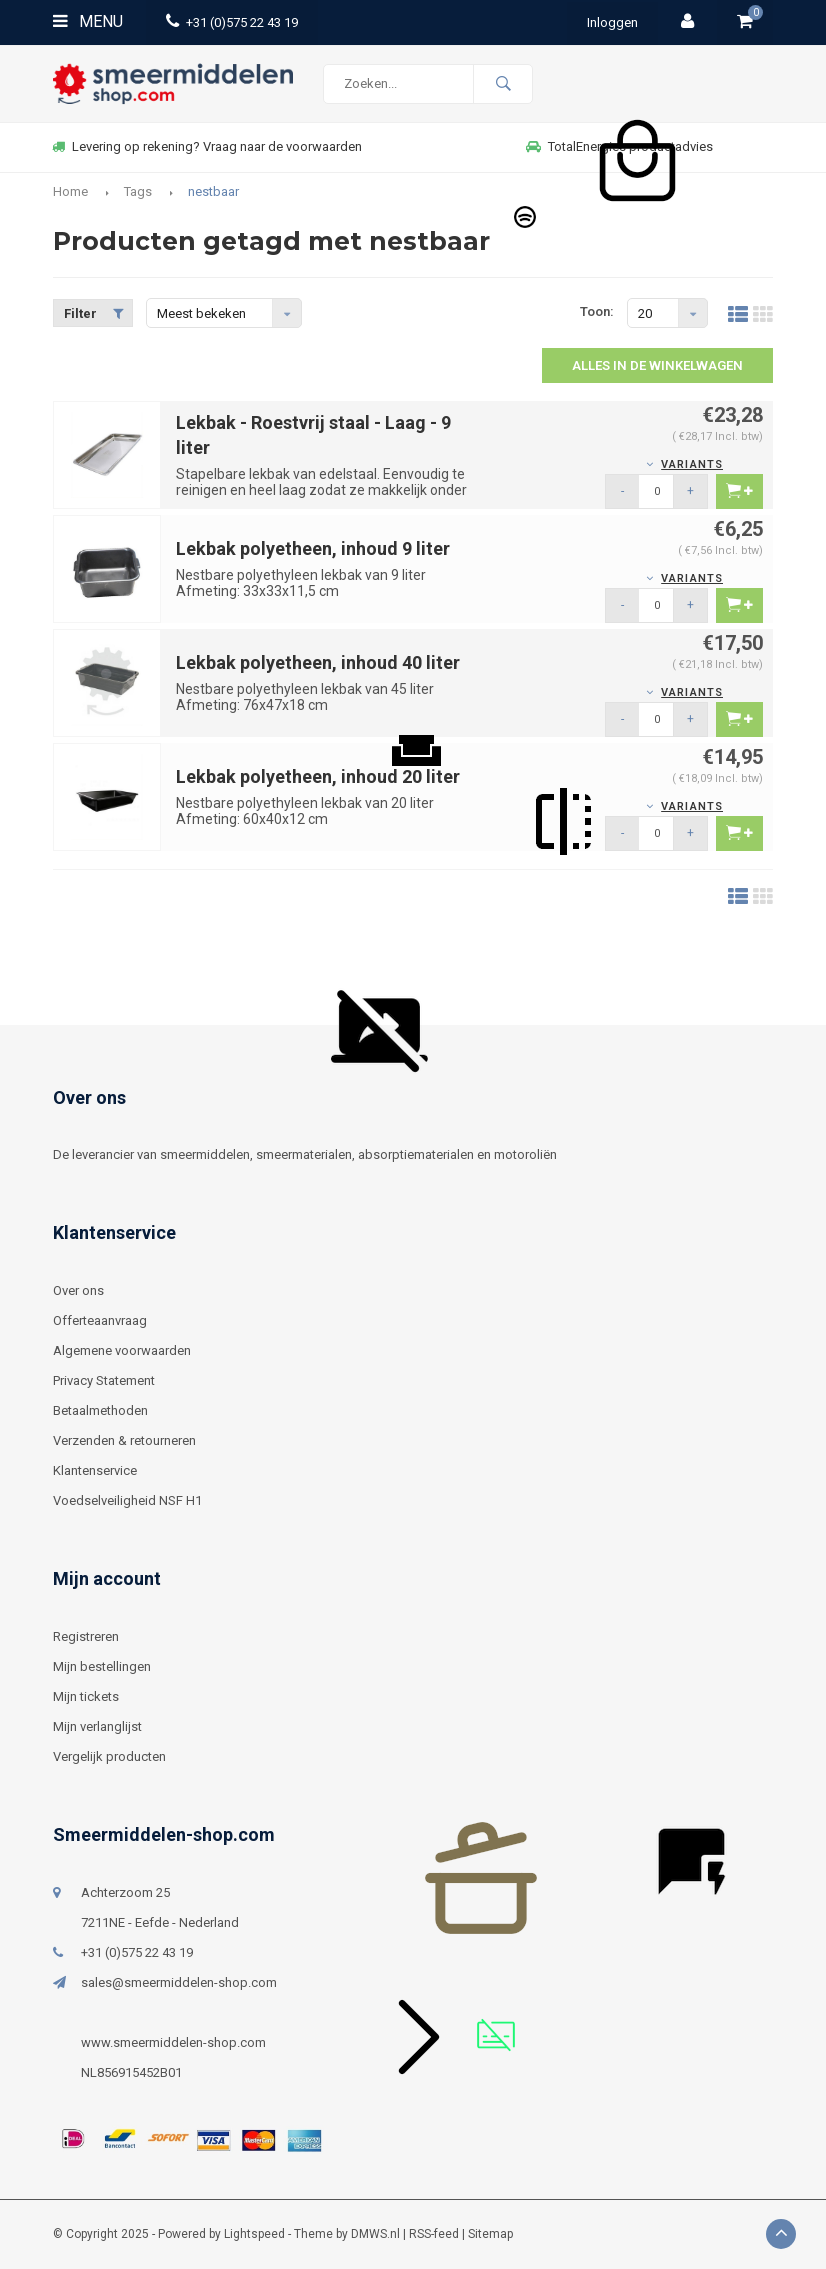  What do you see at coordinates (379, 1030) in the screenshot?
I see `stop sharing your screen` at bounding box center [379, 1030].